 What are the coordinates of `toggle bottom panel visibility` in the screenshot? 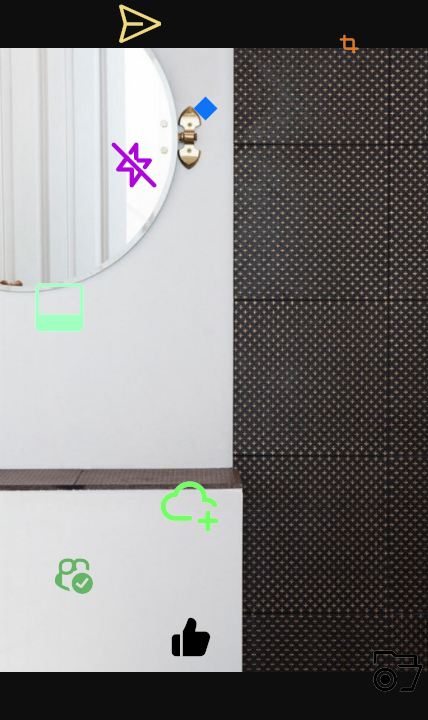 It's located at (59, 307).